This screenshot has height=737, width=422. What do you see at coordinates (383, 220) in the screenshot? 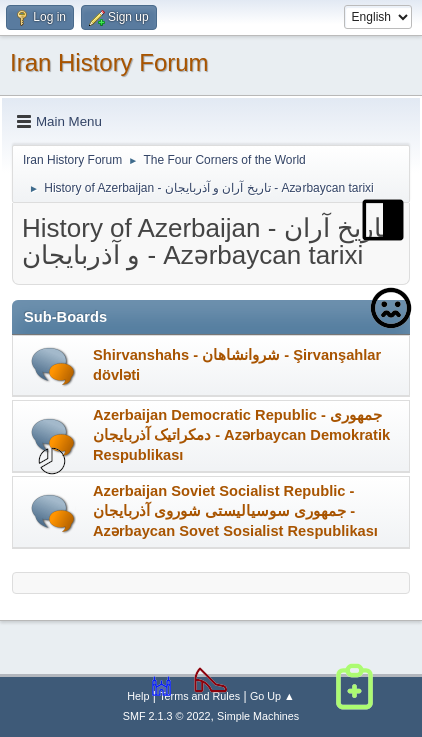
I see `toggle between split-screen view` at bounding box center [383, 220].